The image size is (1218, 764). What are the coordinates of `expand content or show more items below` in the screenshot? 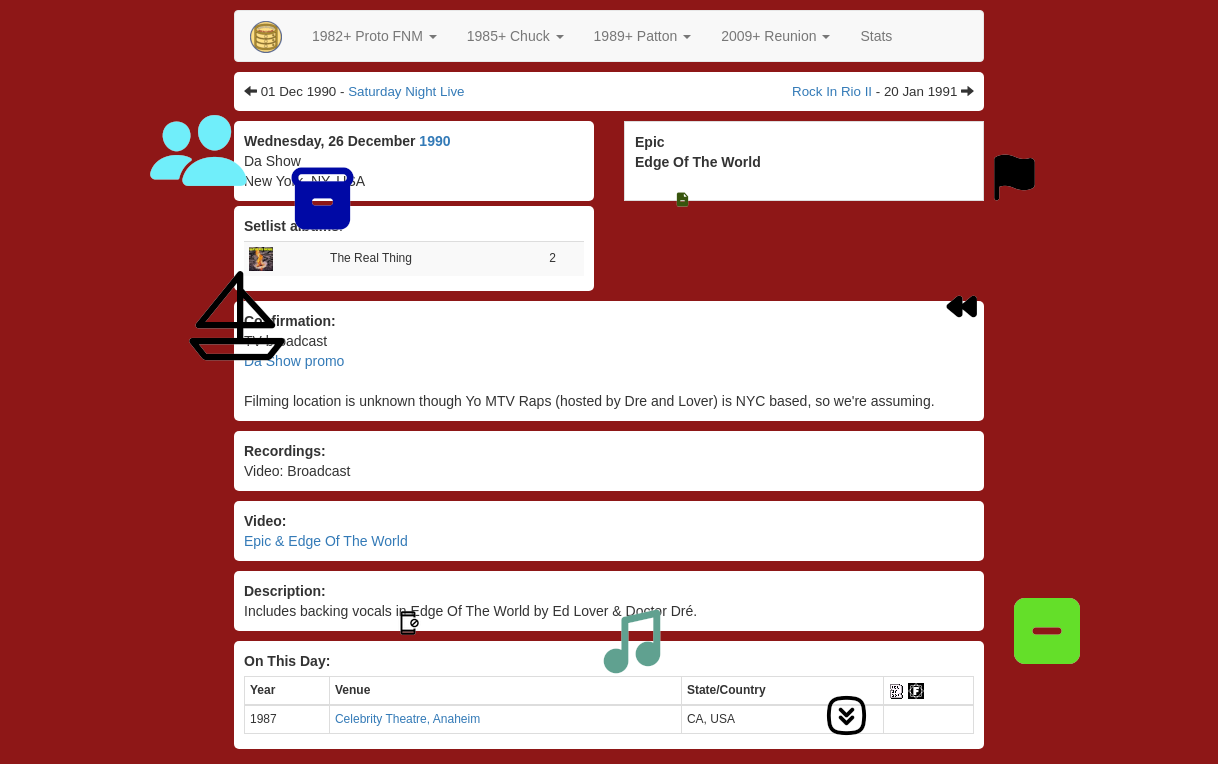 It's located at (846, 715).